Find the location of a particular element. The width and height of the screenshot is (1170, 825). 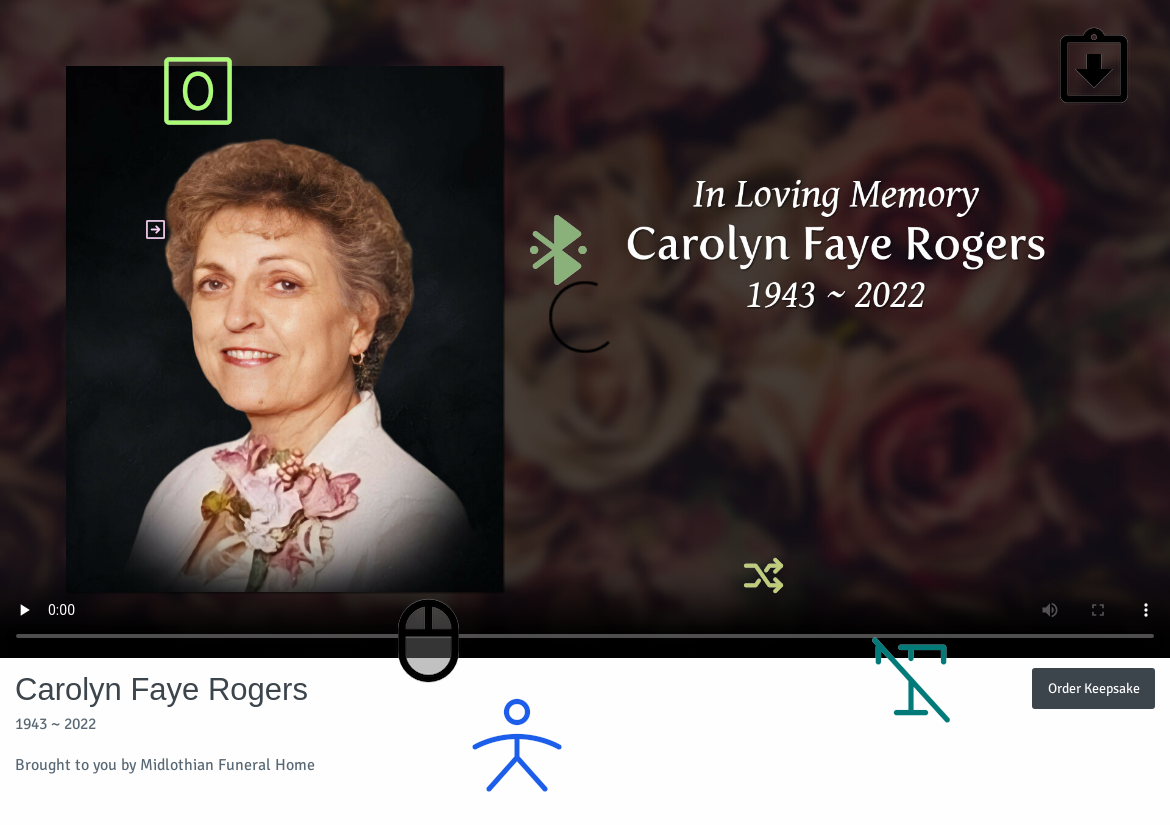

indicates an active bluetooth connection is located at coordinates (557, 250).